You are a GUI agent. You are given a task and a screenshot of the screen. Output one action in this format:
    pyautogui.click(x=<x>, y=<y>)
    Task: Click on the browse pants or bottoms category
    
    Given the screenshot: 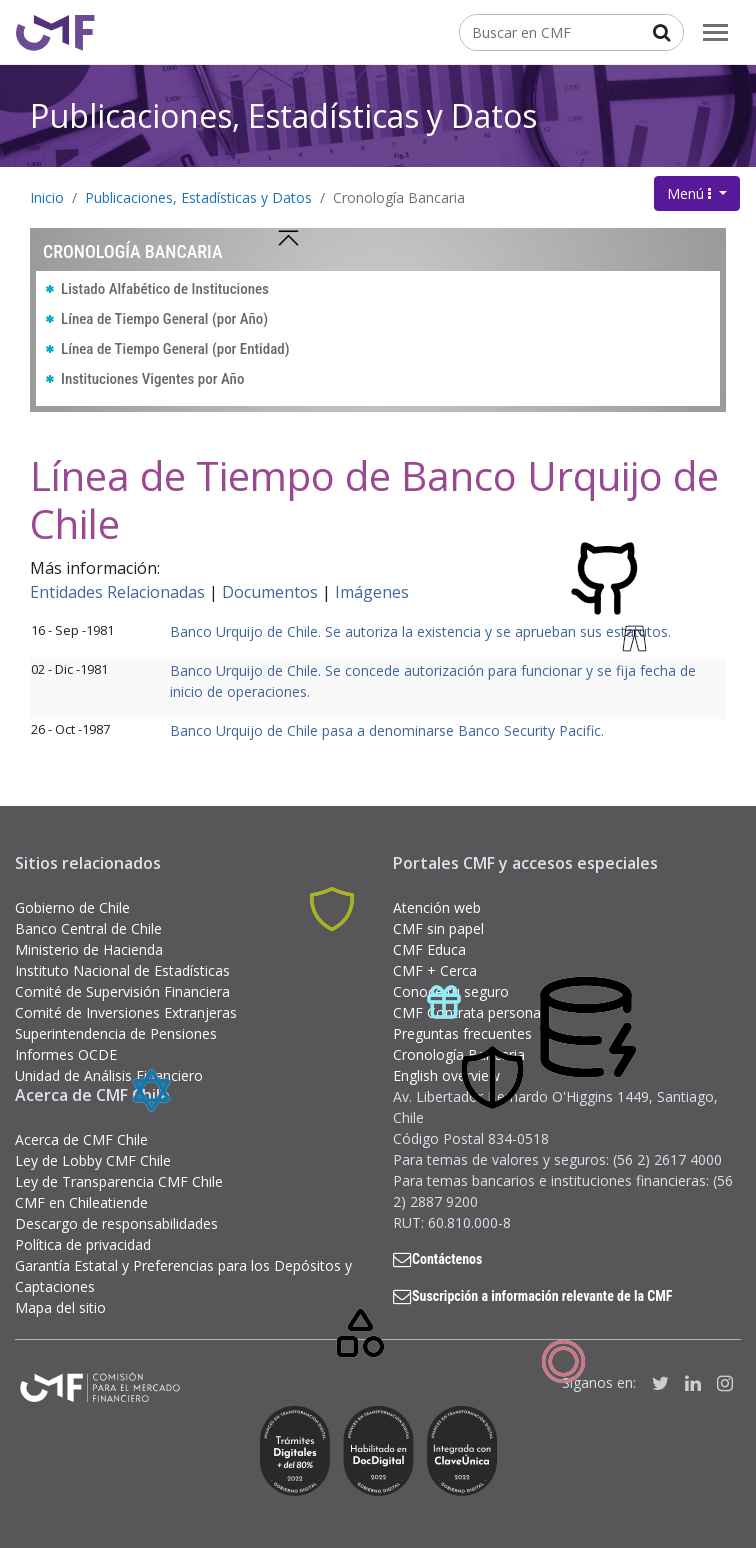 What is the action you would take?
    pyautogui.click(x=634, y=638)
    